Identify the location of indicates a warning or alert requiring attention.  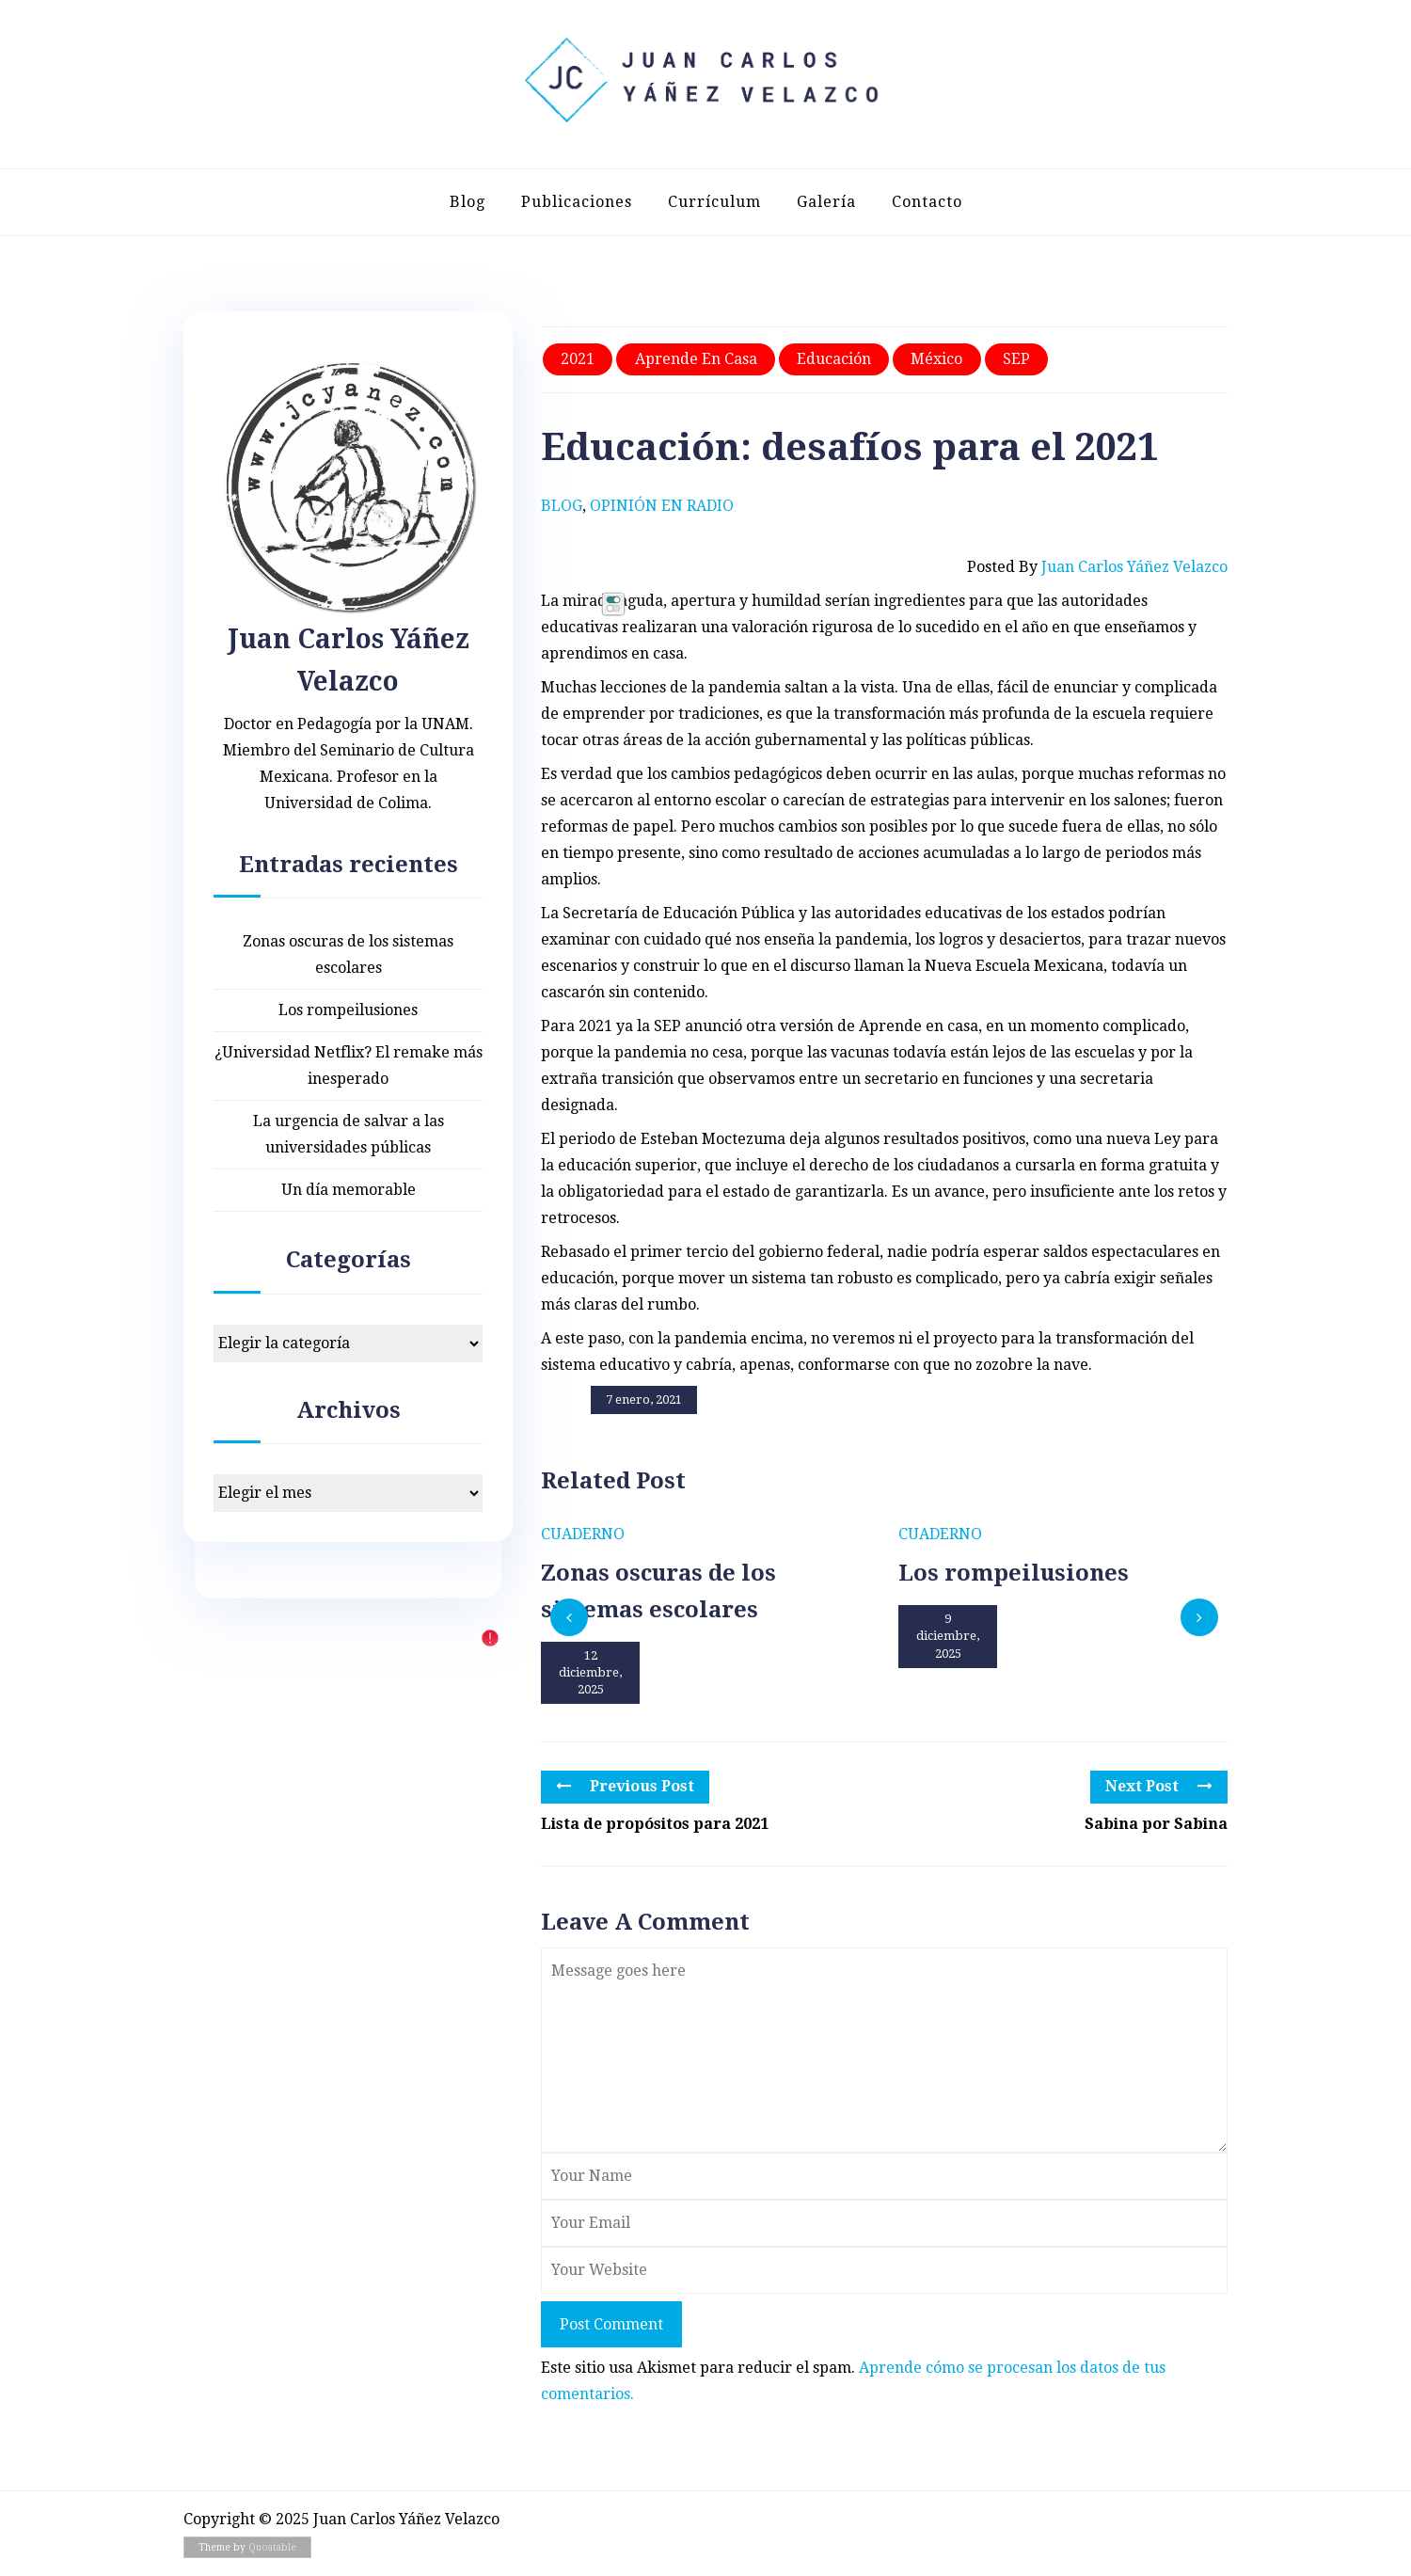
(490, 1638).